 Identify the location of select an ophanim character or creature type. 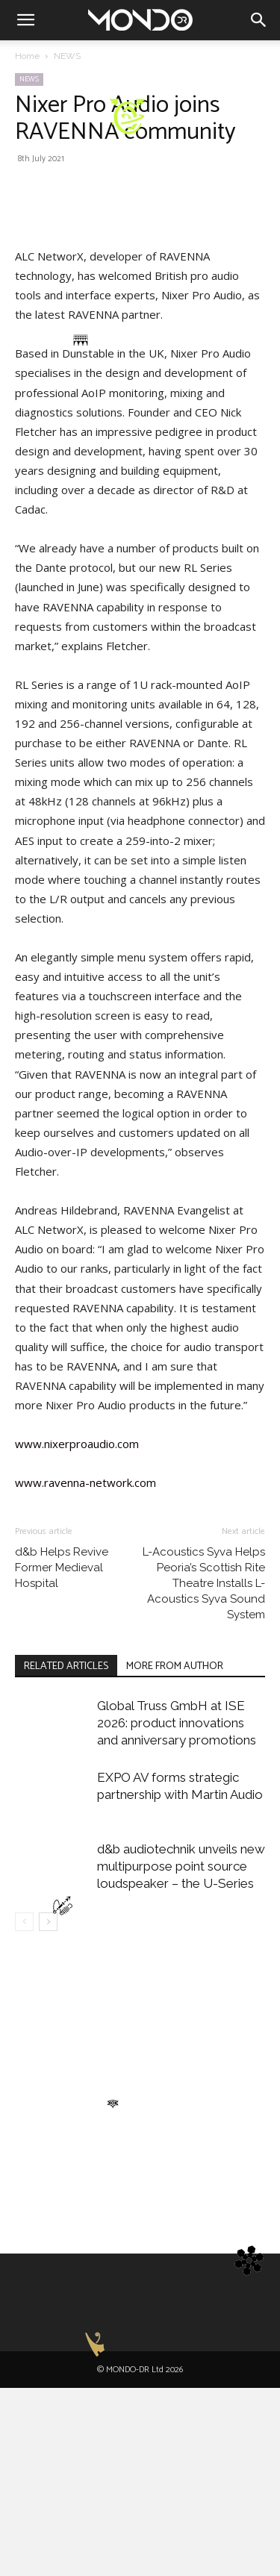
(128, 116).